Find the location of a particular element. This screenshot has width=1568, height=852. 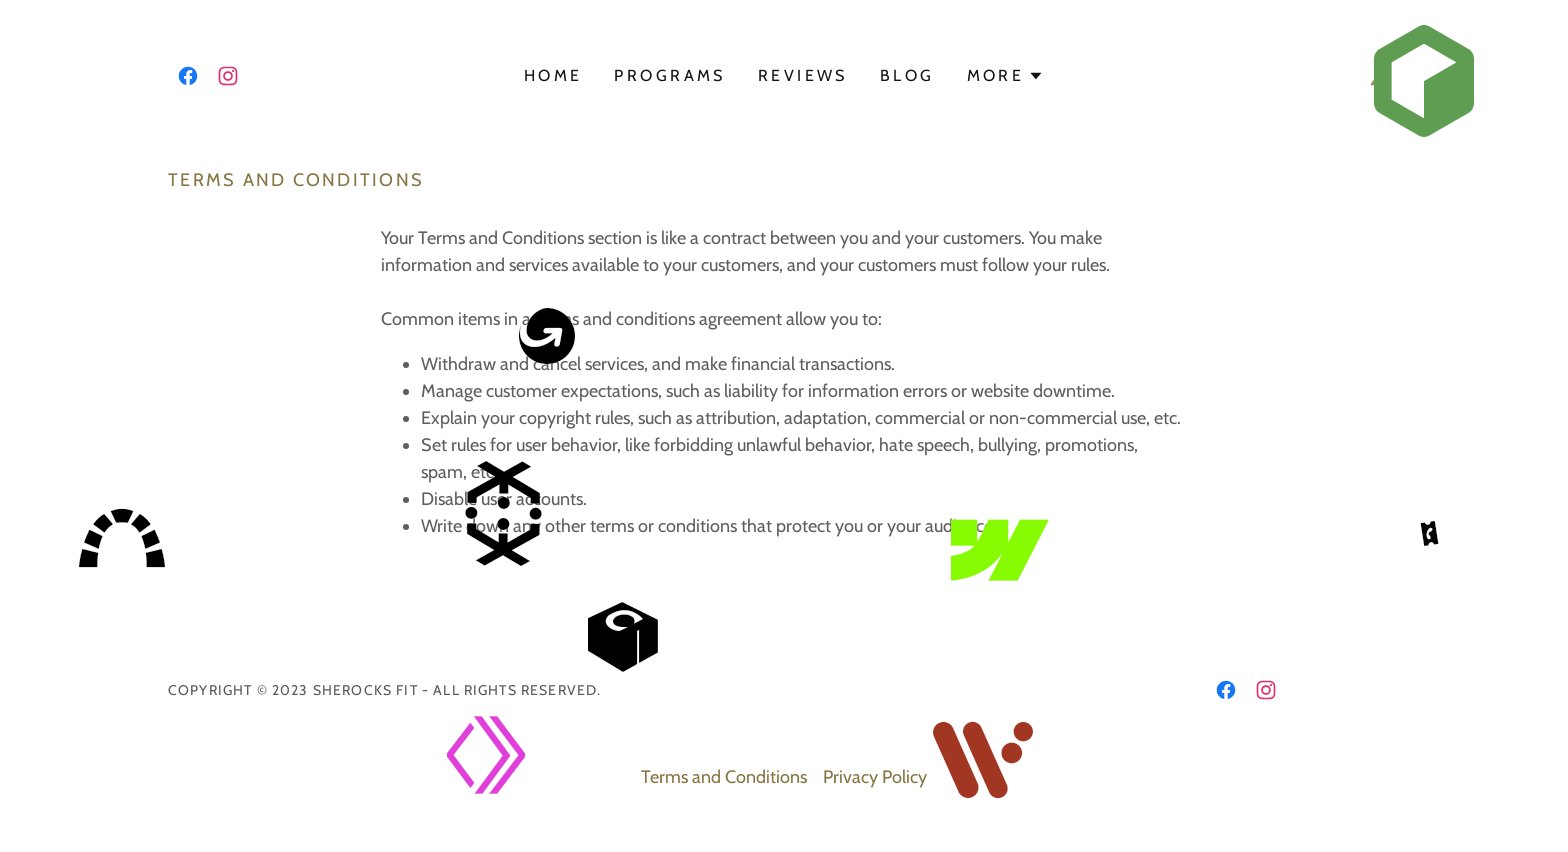

Cloudflare Workers logo is located at coordinates (486, 755).